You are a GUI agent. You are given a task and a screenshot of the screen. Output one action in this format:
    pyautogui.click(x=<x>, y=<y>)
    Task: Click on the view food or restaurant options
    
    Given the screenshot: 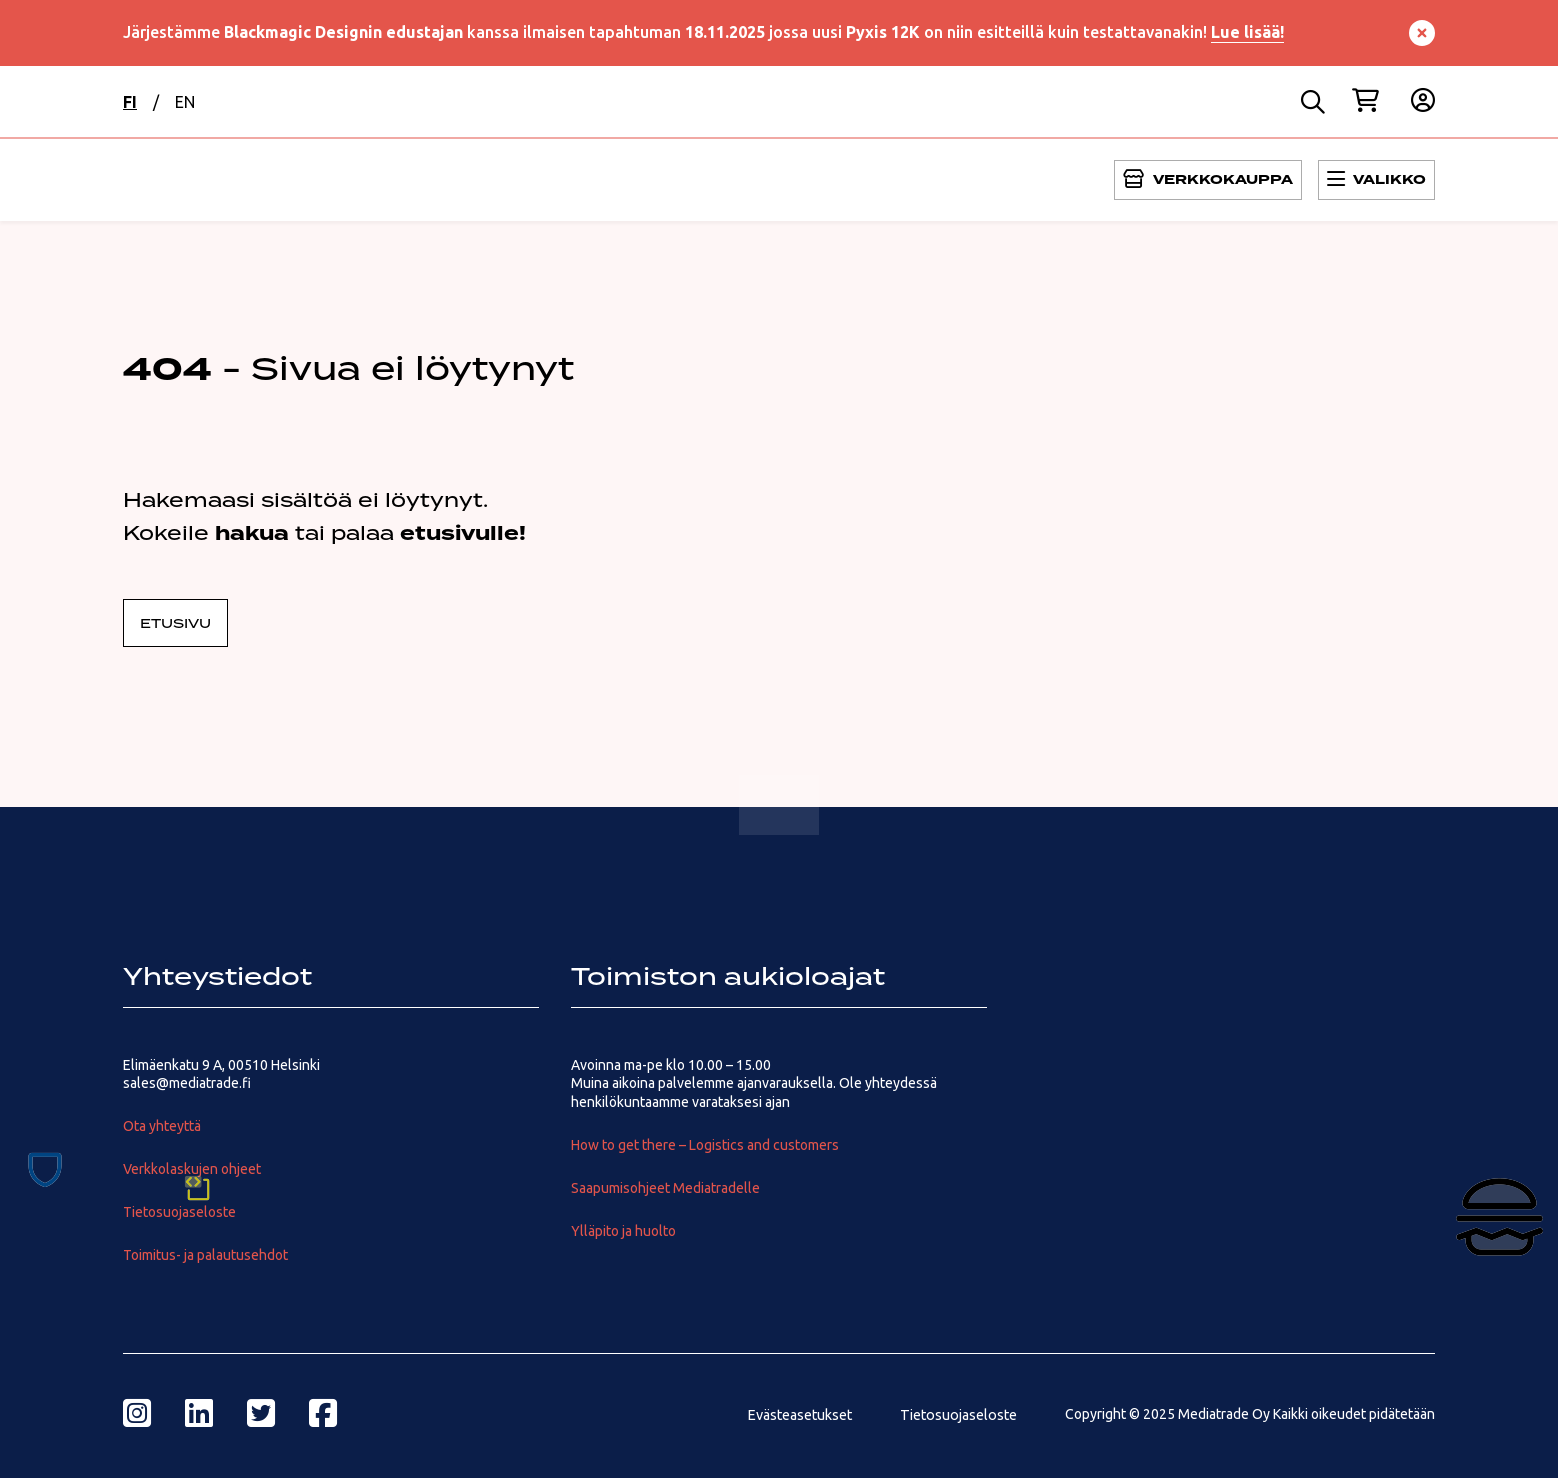 What is the action you would take?
    pyautogui.click(x=1499, y=1218)
    